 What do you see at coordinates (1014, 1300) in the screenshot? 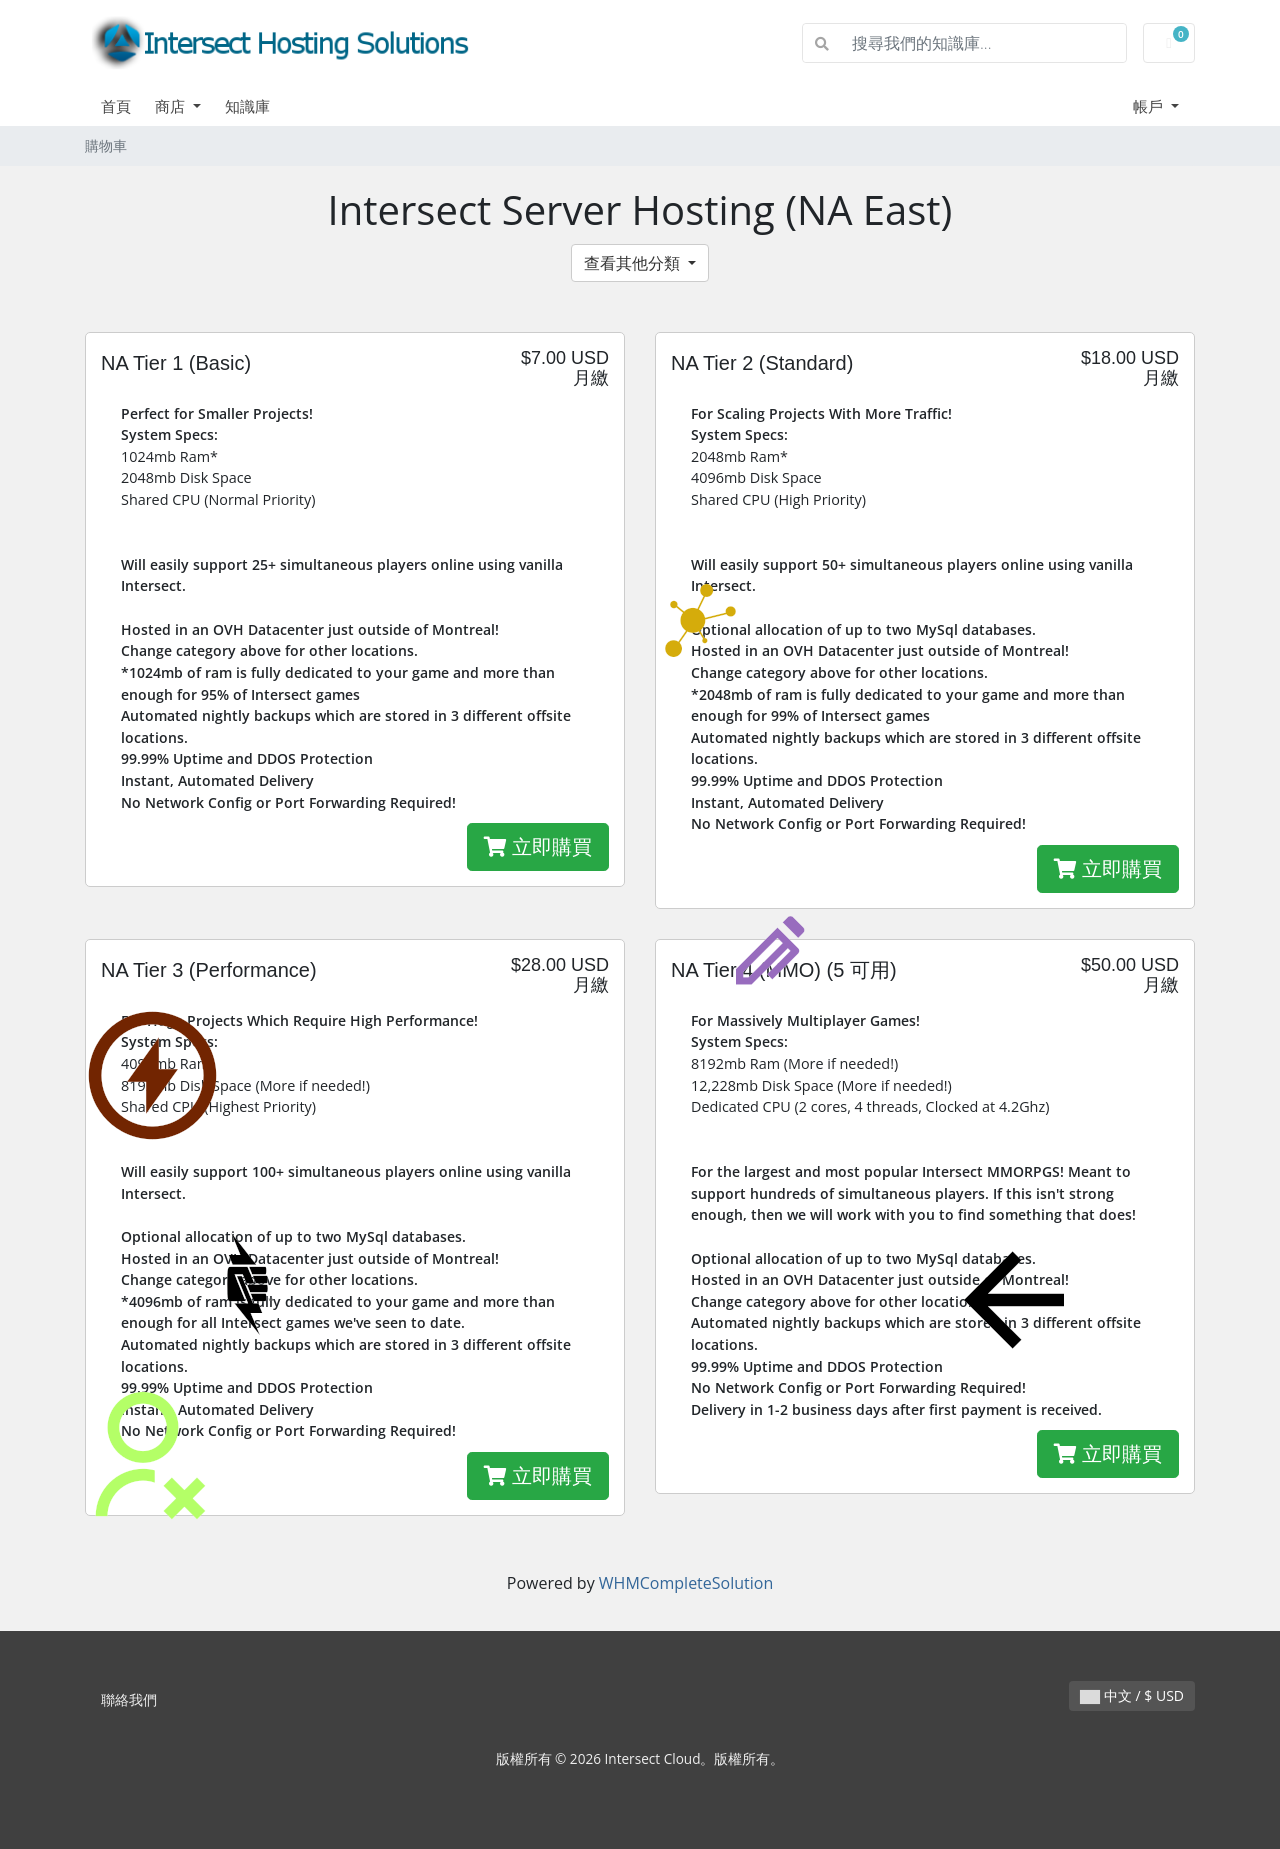
I see `go back to the previous screen` at bounding box center [1014, 1300].